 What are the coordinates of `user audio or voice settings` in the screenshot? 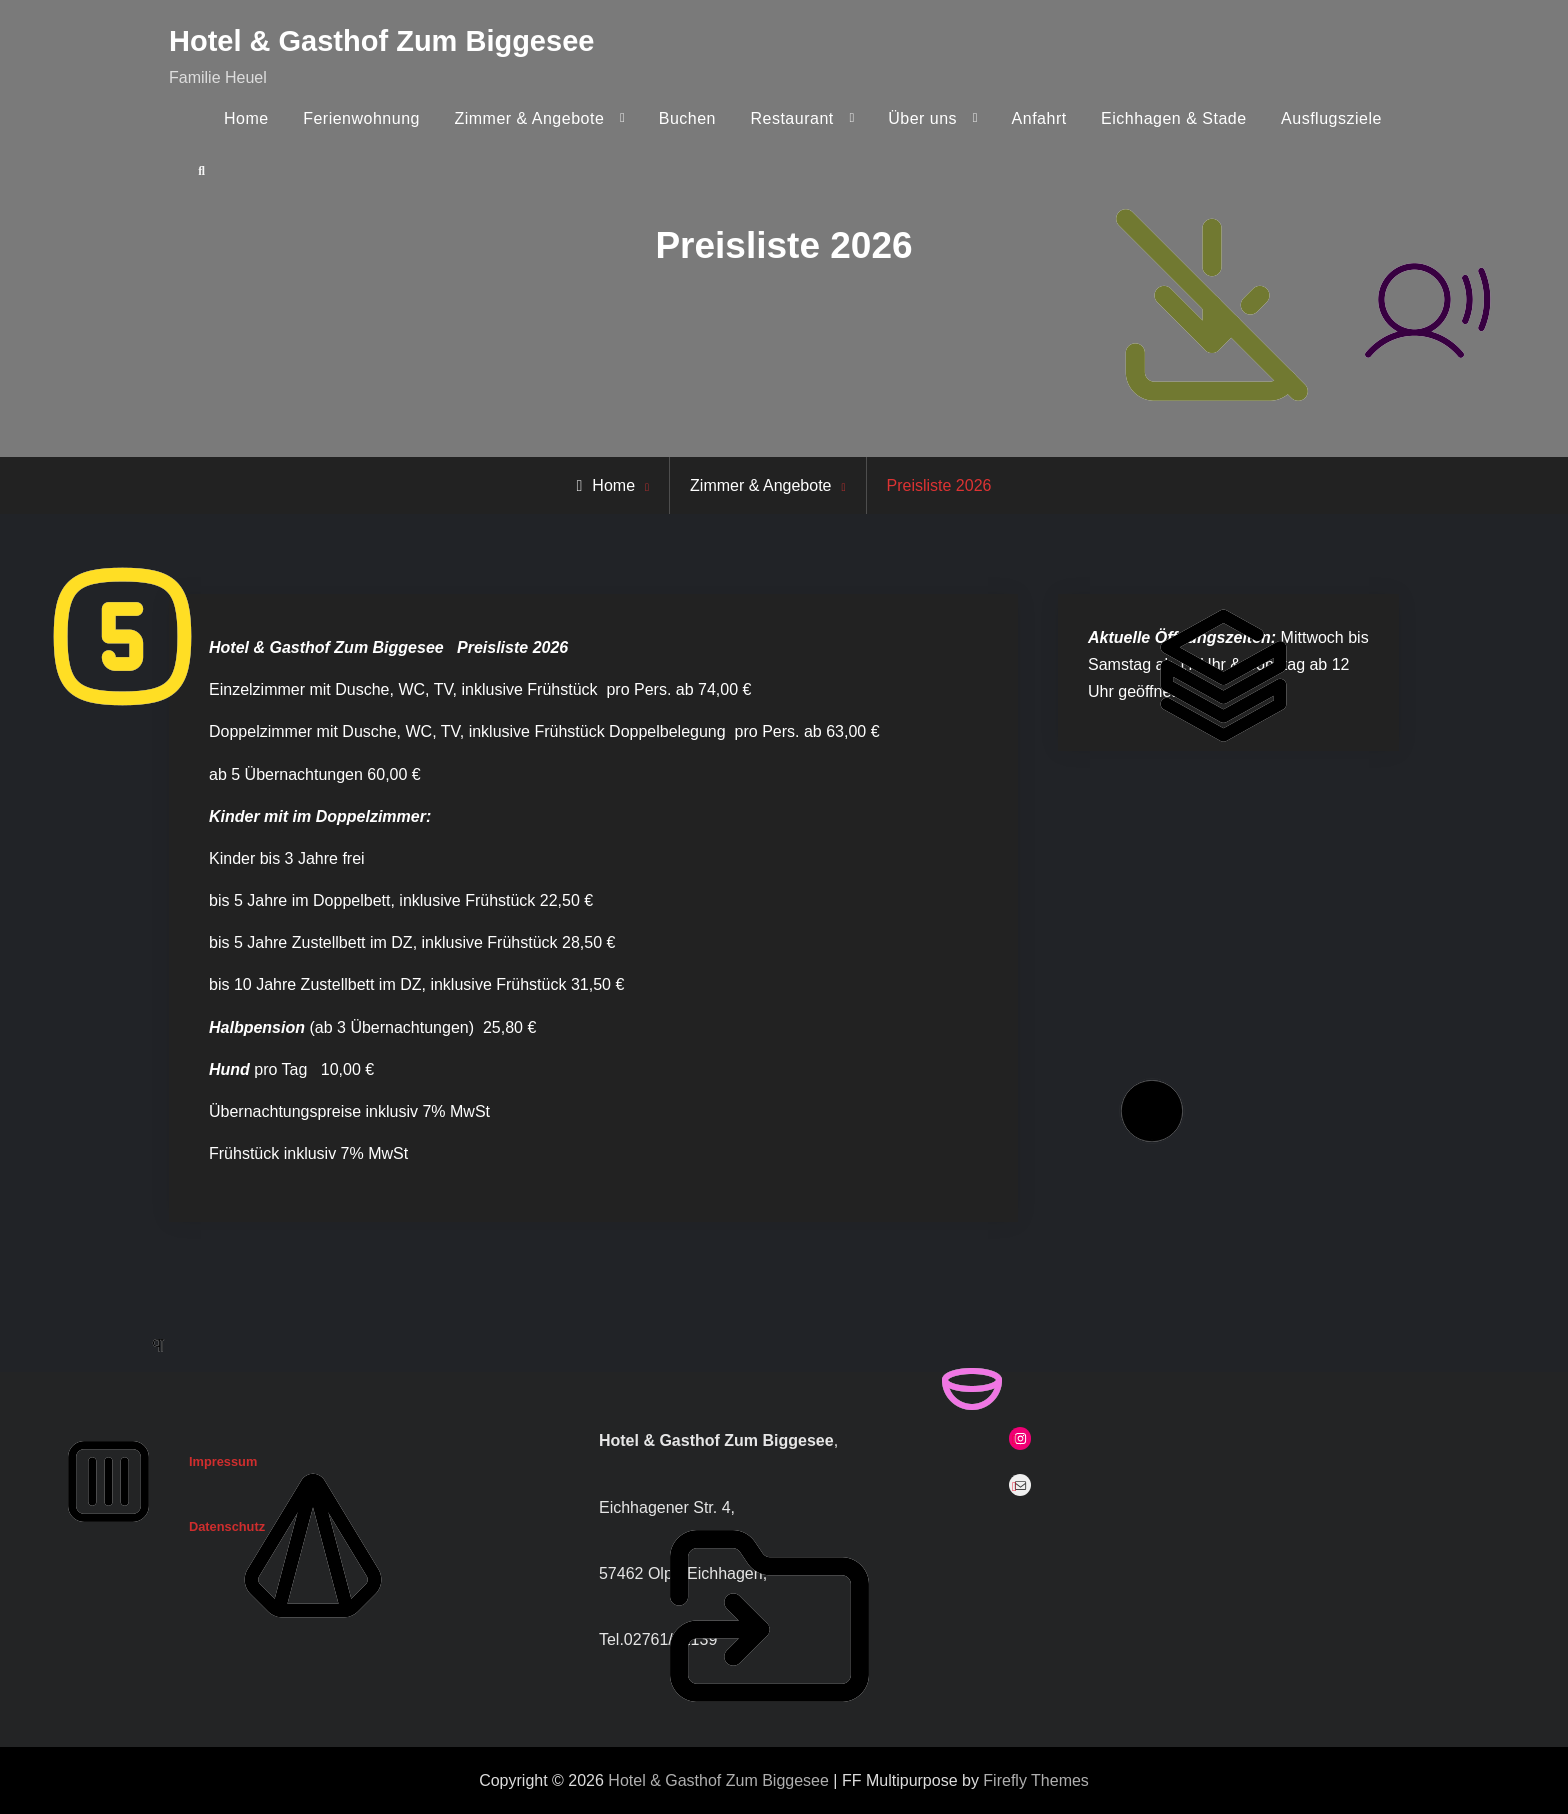 It's located at (1425, 310).